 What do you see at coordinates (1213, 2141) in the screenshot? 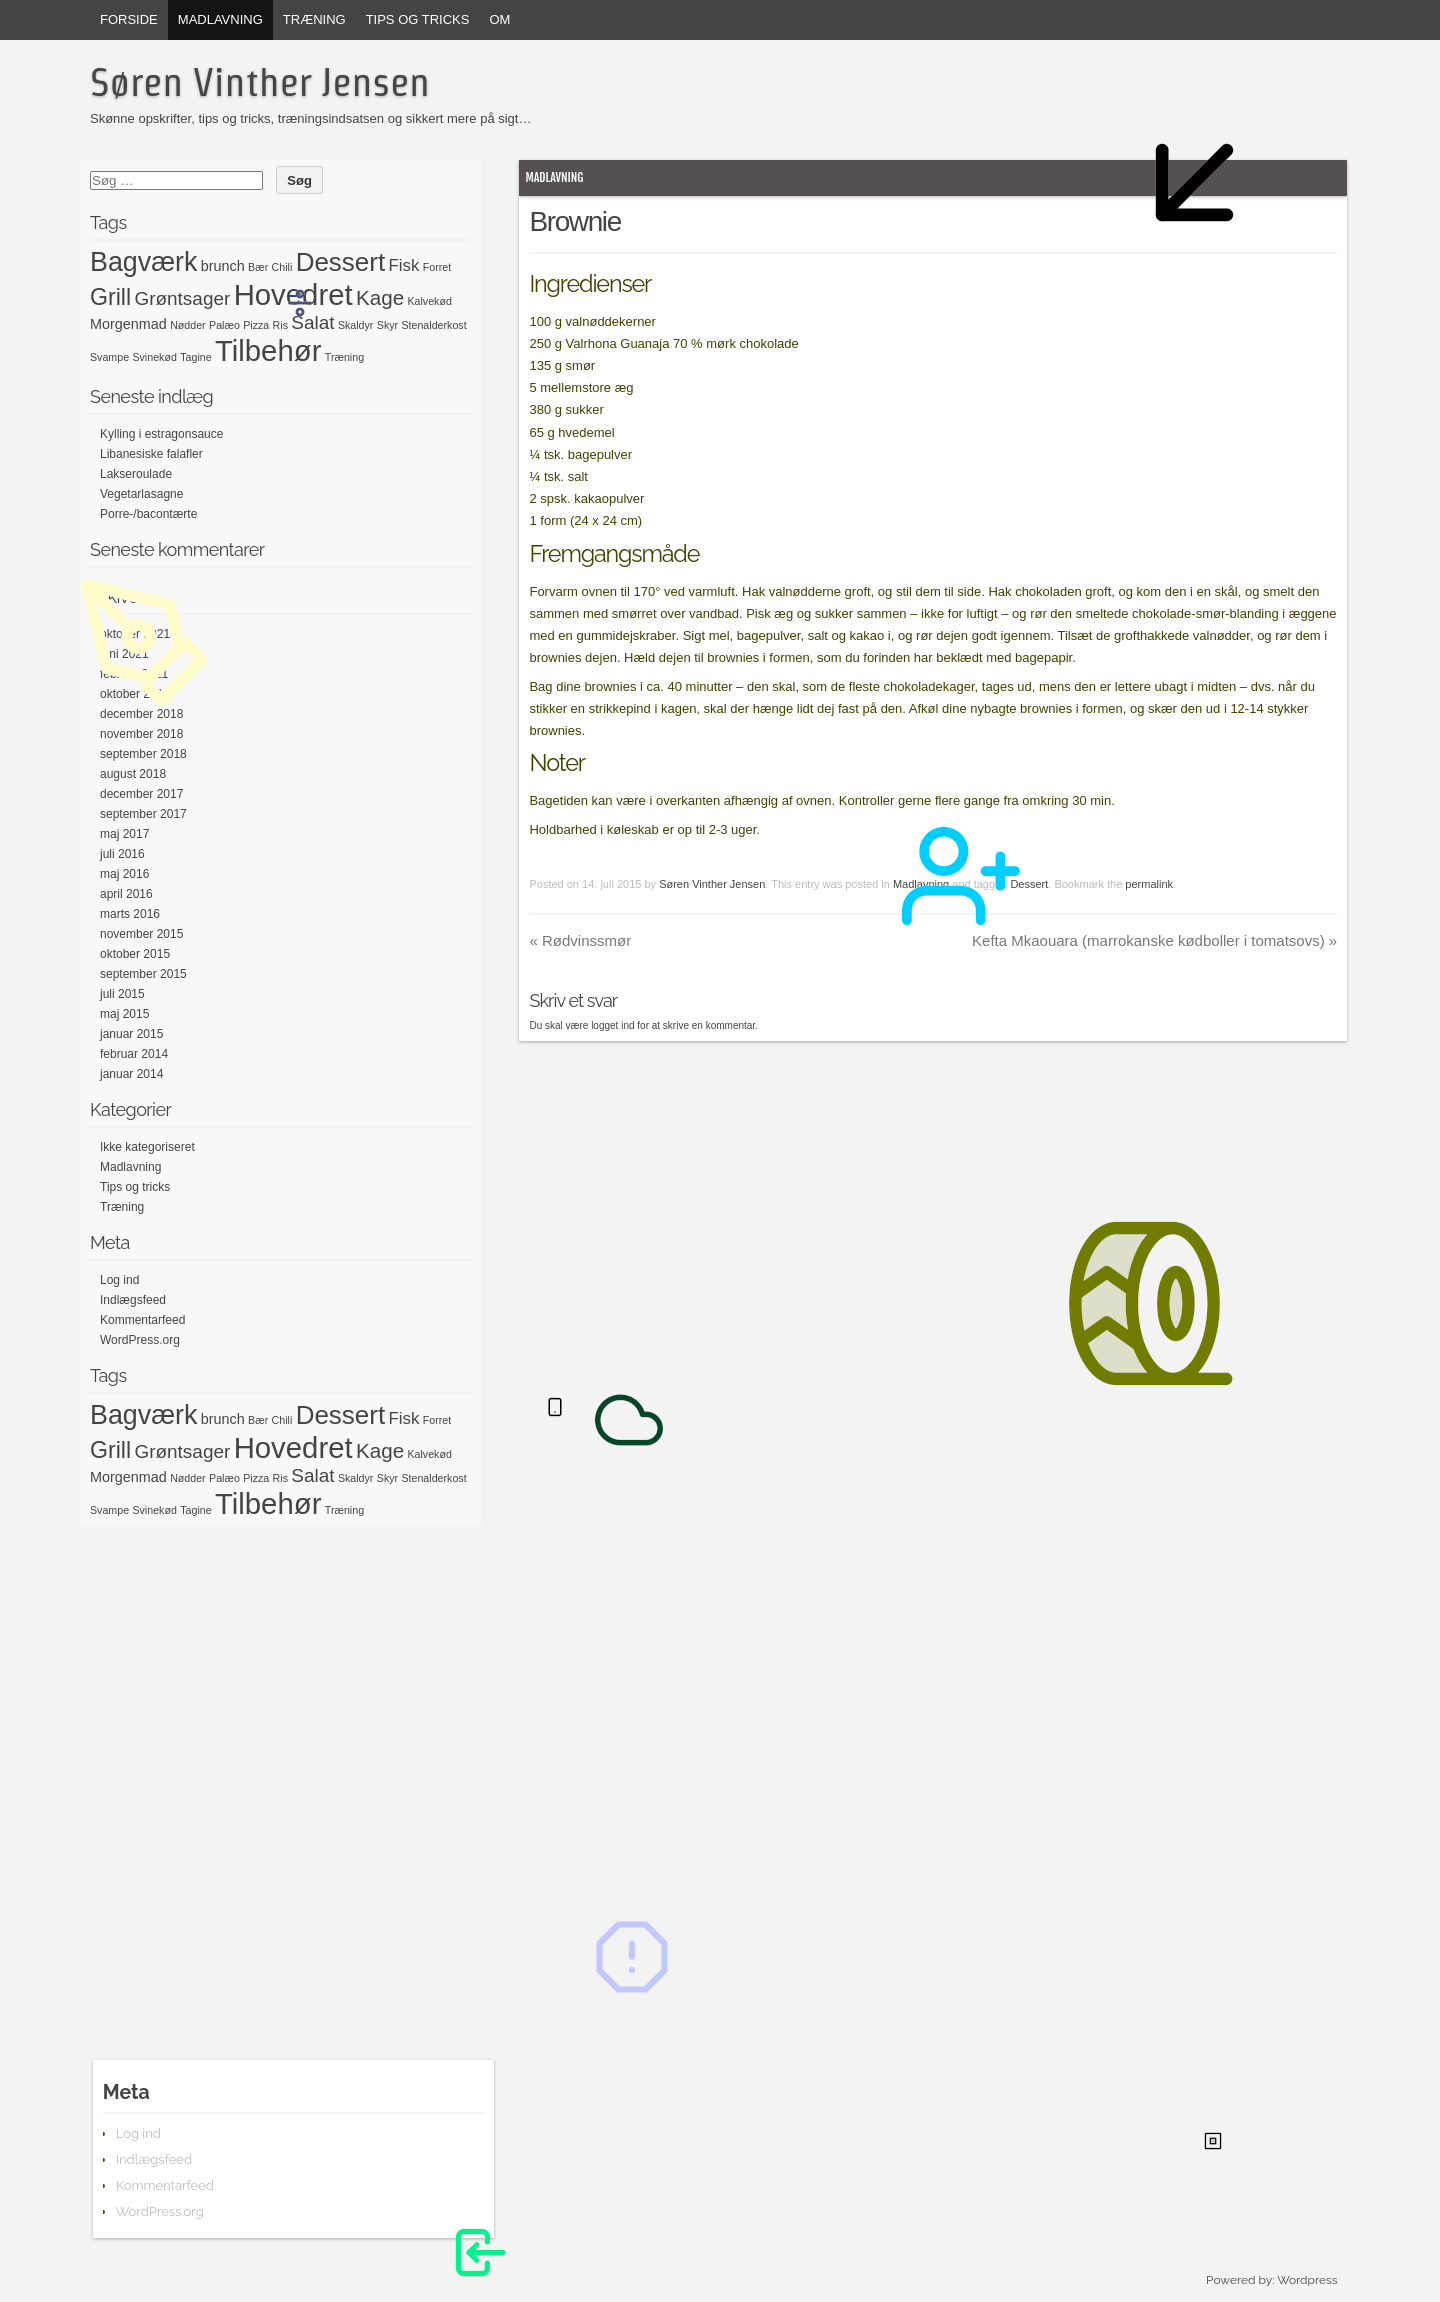
I see `view app or brand logo` at bounding box center [1213, 2141].